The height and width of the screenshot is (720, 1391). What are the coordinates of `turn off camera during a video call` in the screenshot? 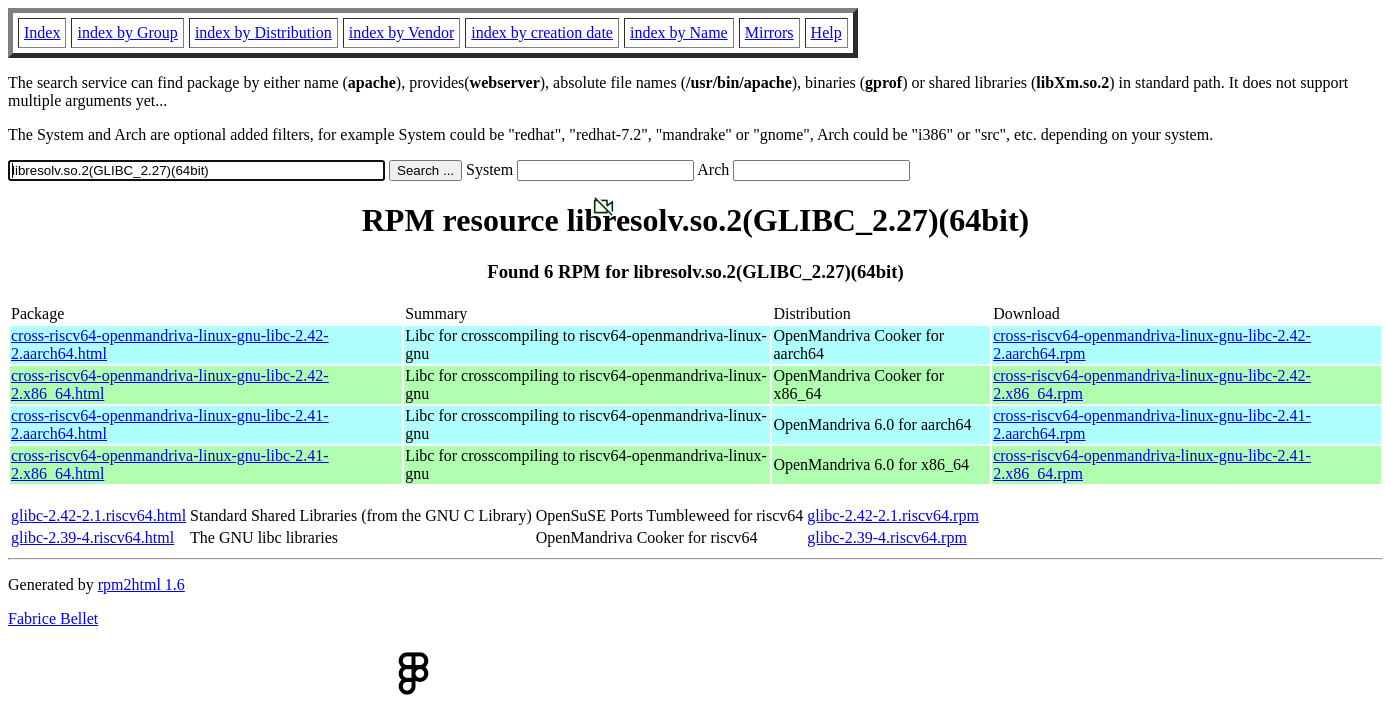 It's located at (603, 206).